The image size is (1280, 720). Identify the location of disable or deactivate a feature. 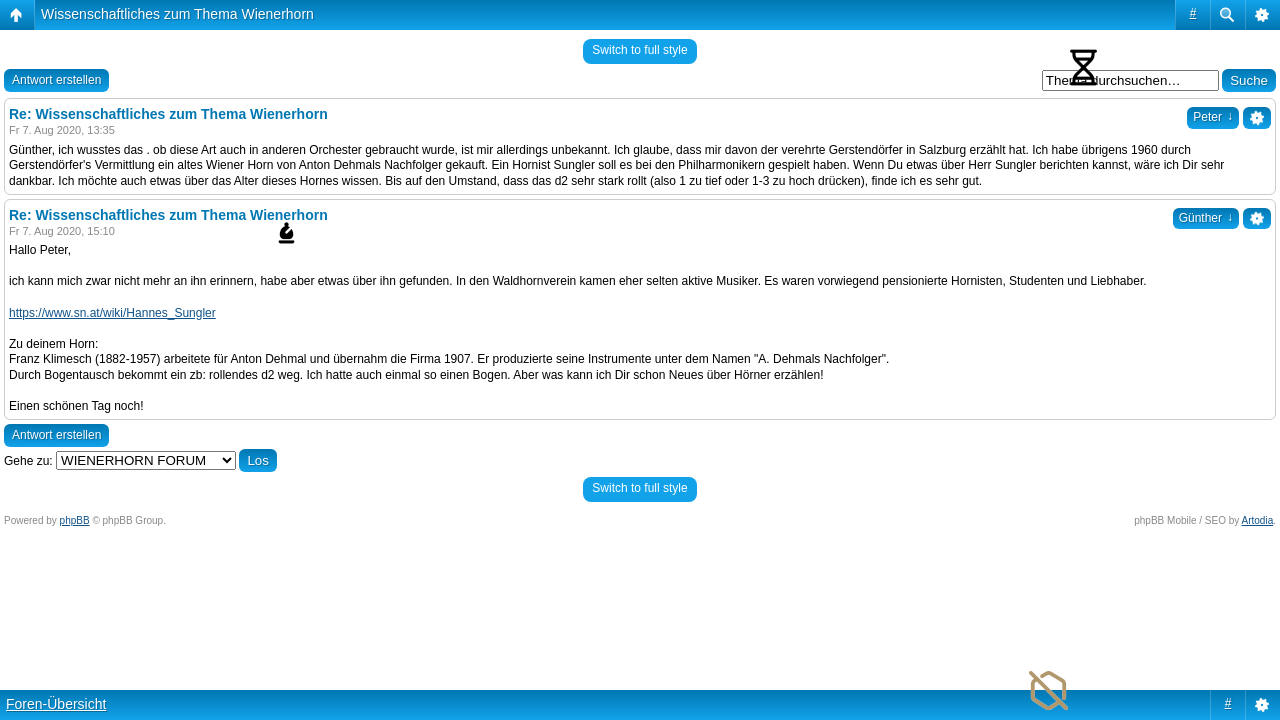
(1048, 690).